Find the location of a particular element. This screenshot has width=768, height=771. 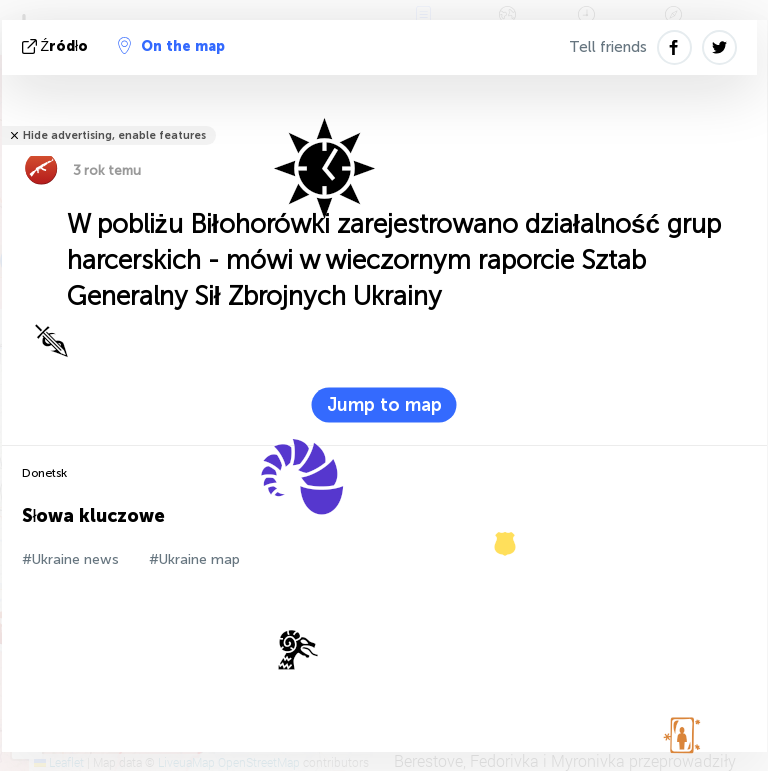

view or set sun-based time settings is located at coordinates (324, 168).